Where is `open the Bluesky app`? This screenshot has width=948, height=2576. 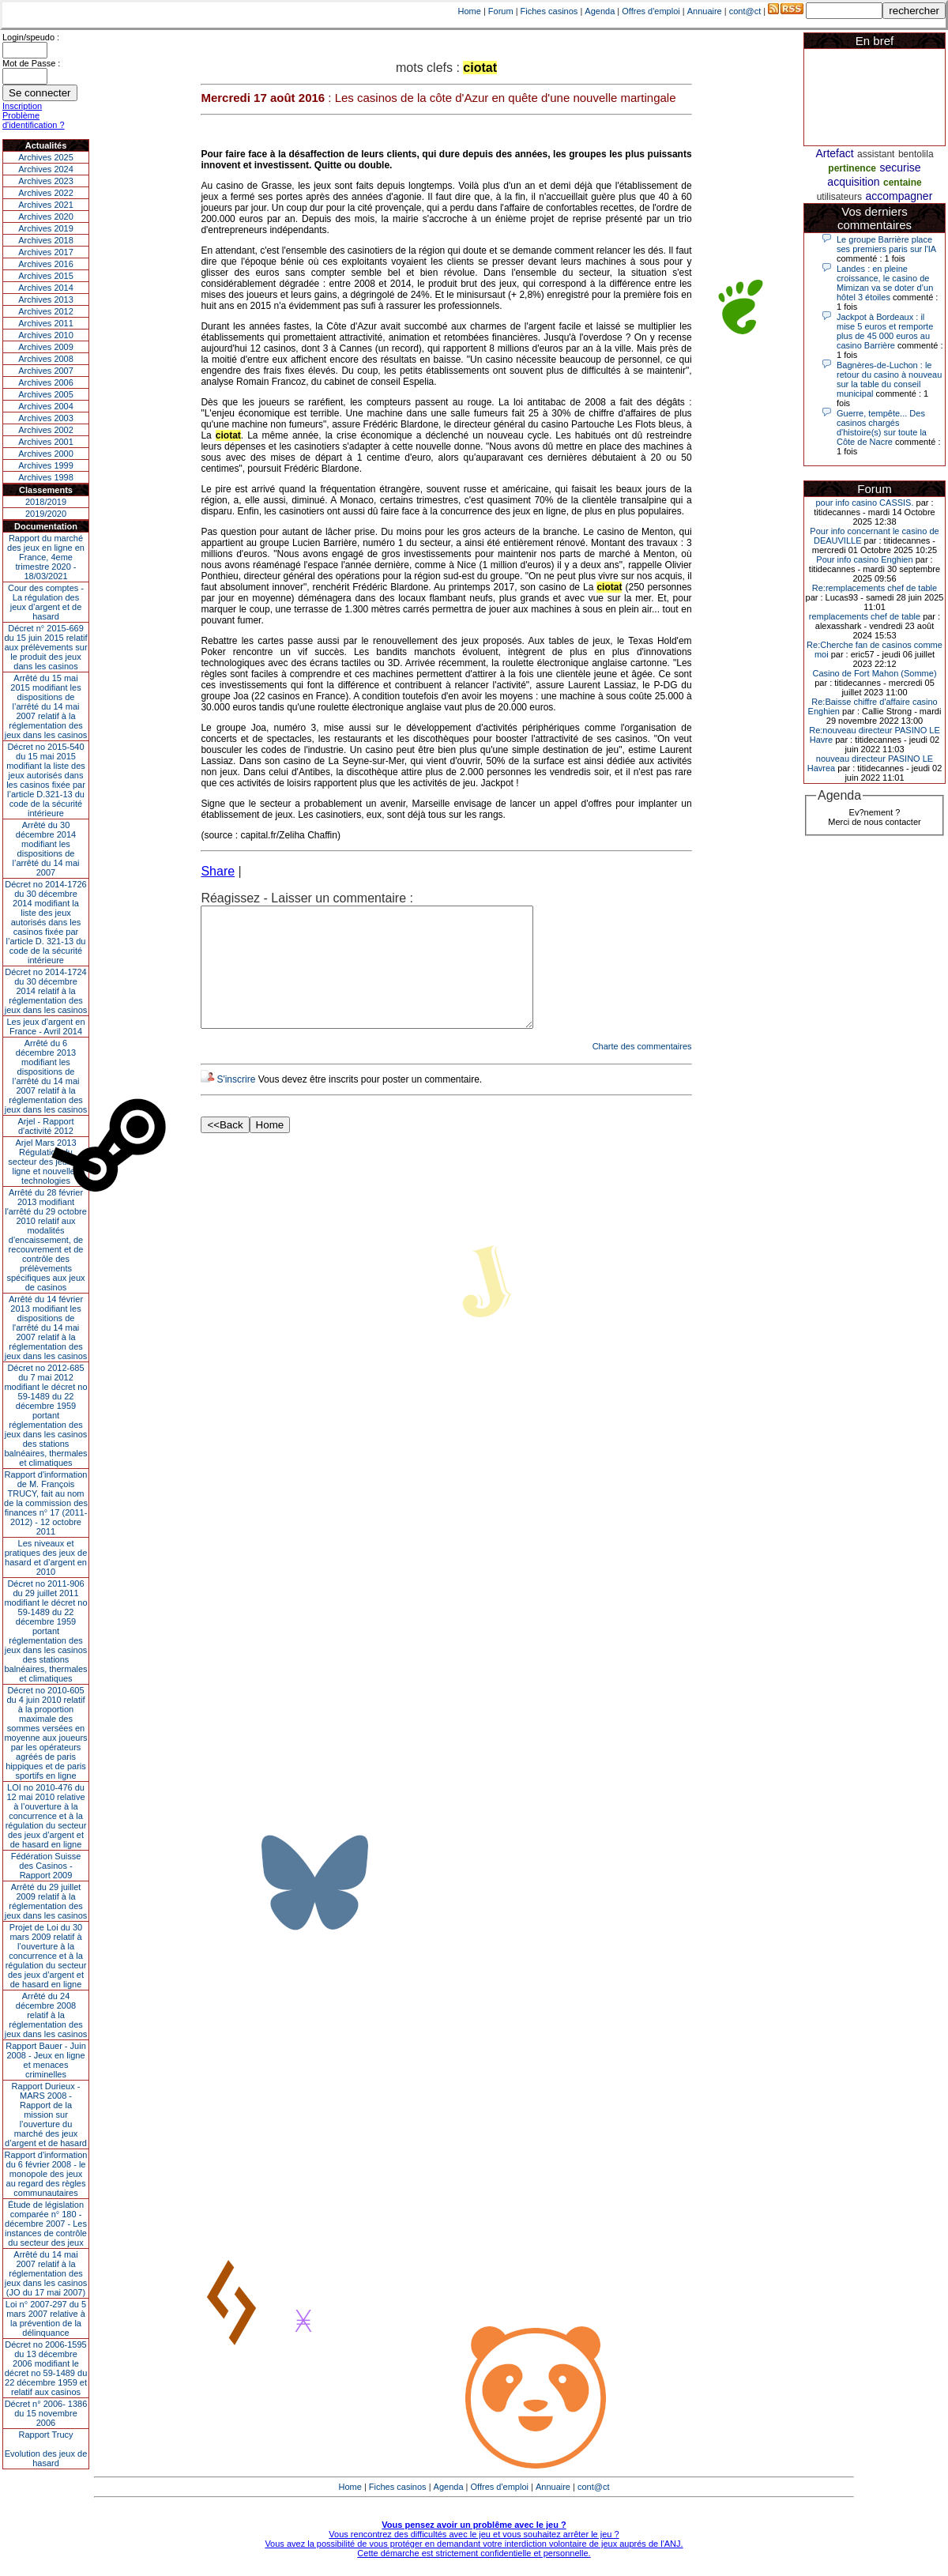
open the Bluesky app is located at coordinates (314, 1882).